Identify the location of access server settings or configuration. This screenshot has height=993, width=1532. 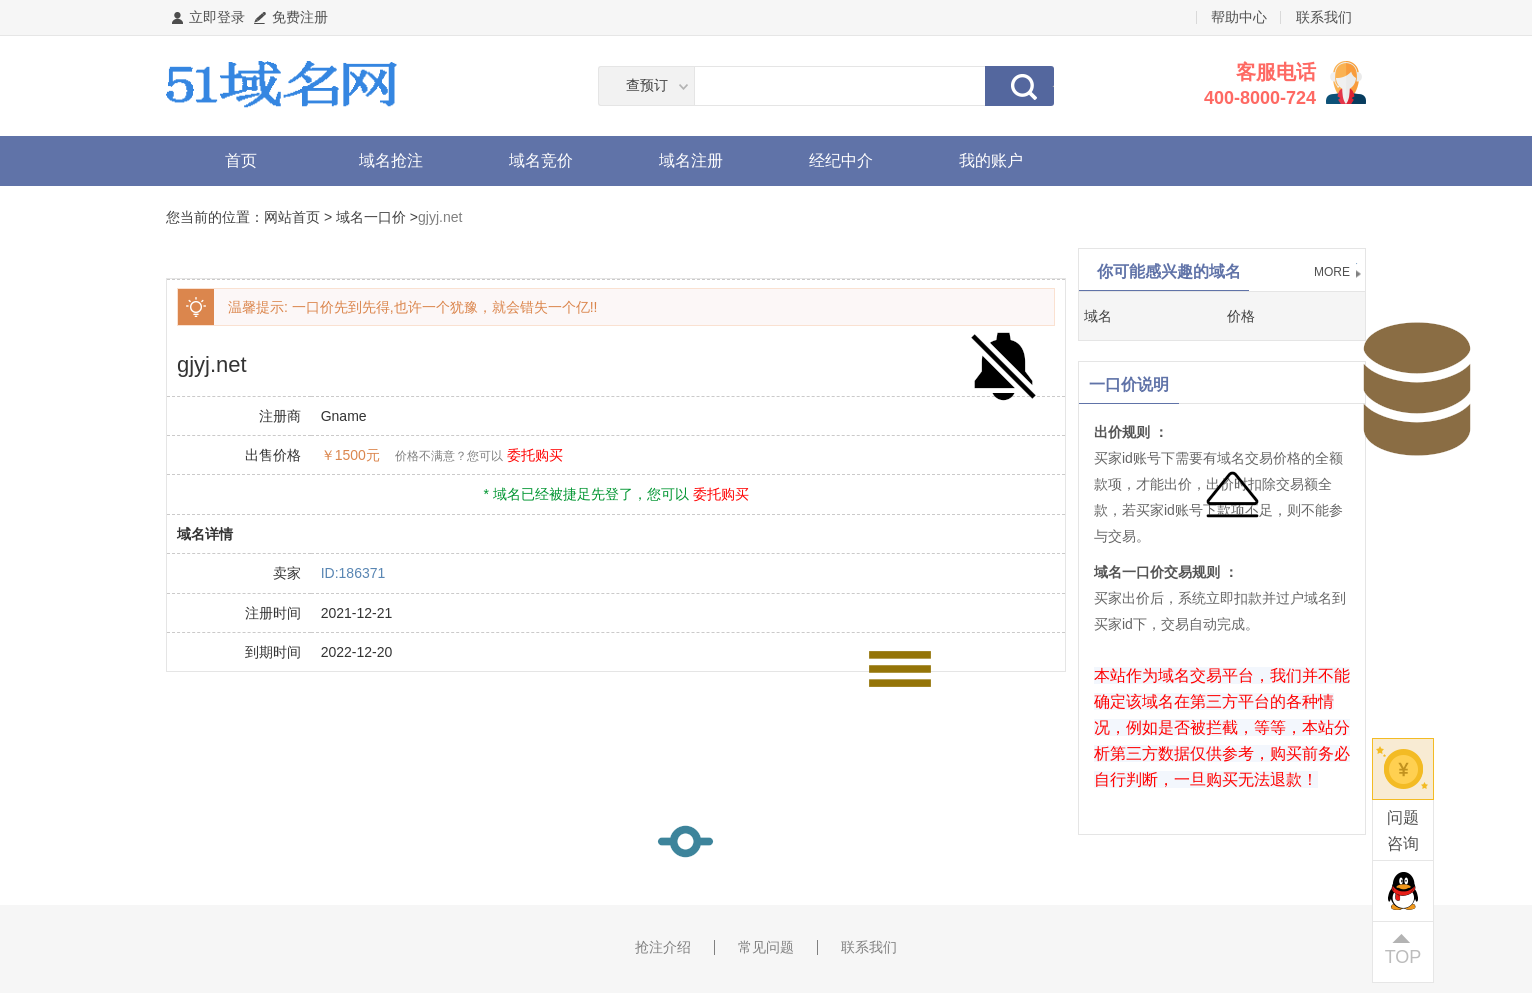
(1417, 389).